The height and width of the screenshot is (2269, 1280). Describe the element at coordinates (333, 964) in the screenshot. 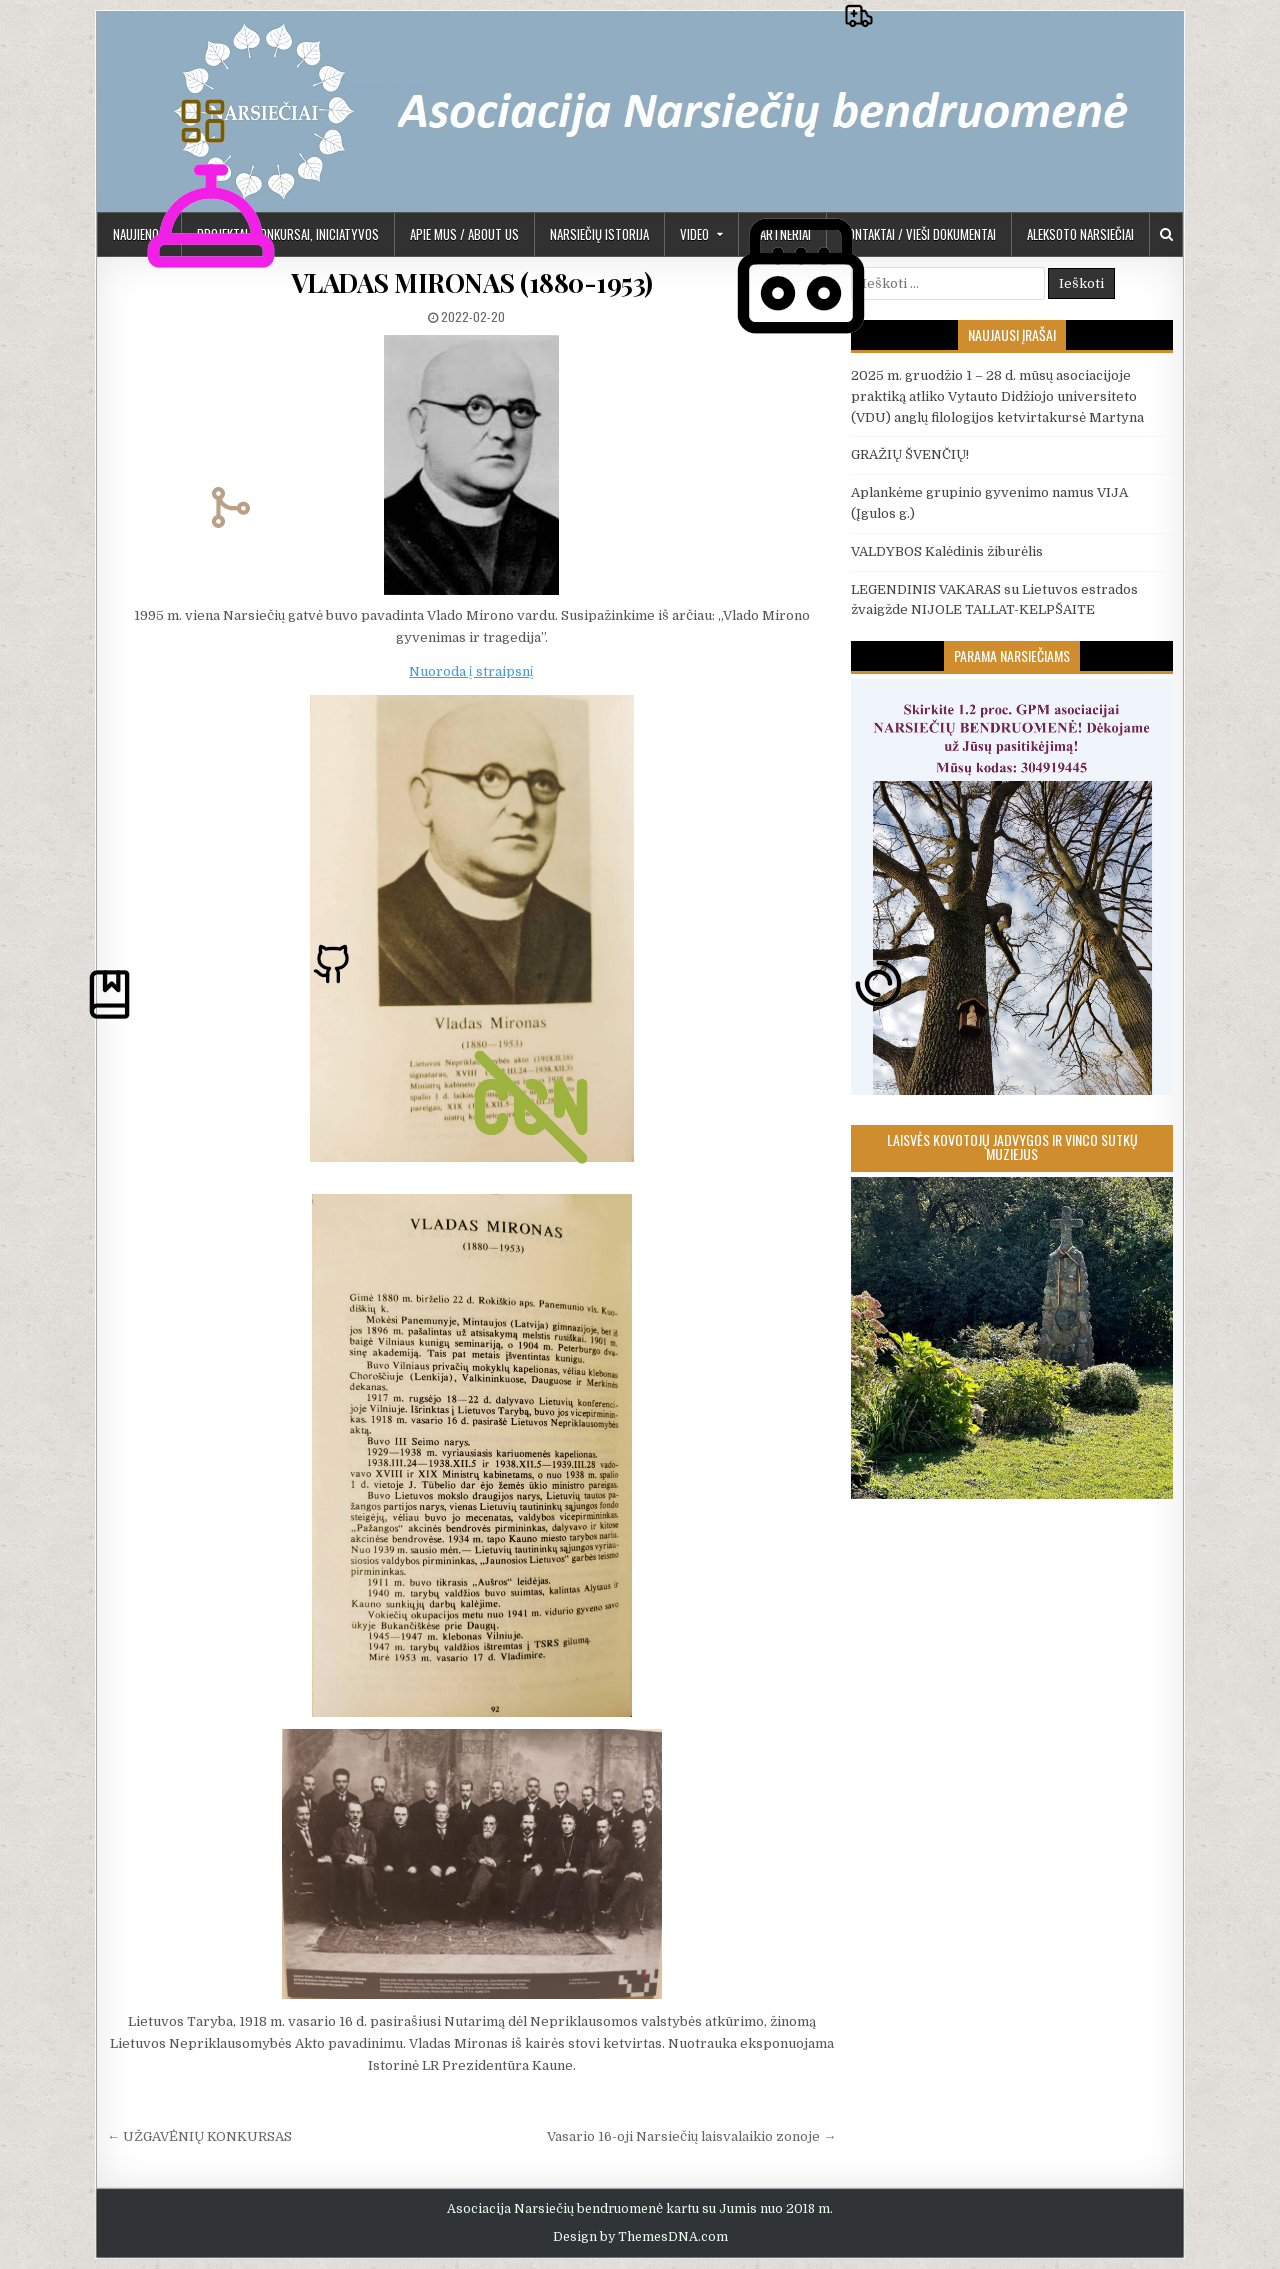

I see `view project on github` at that location.